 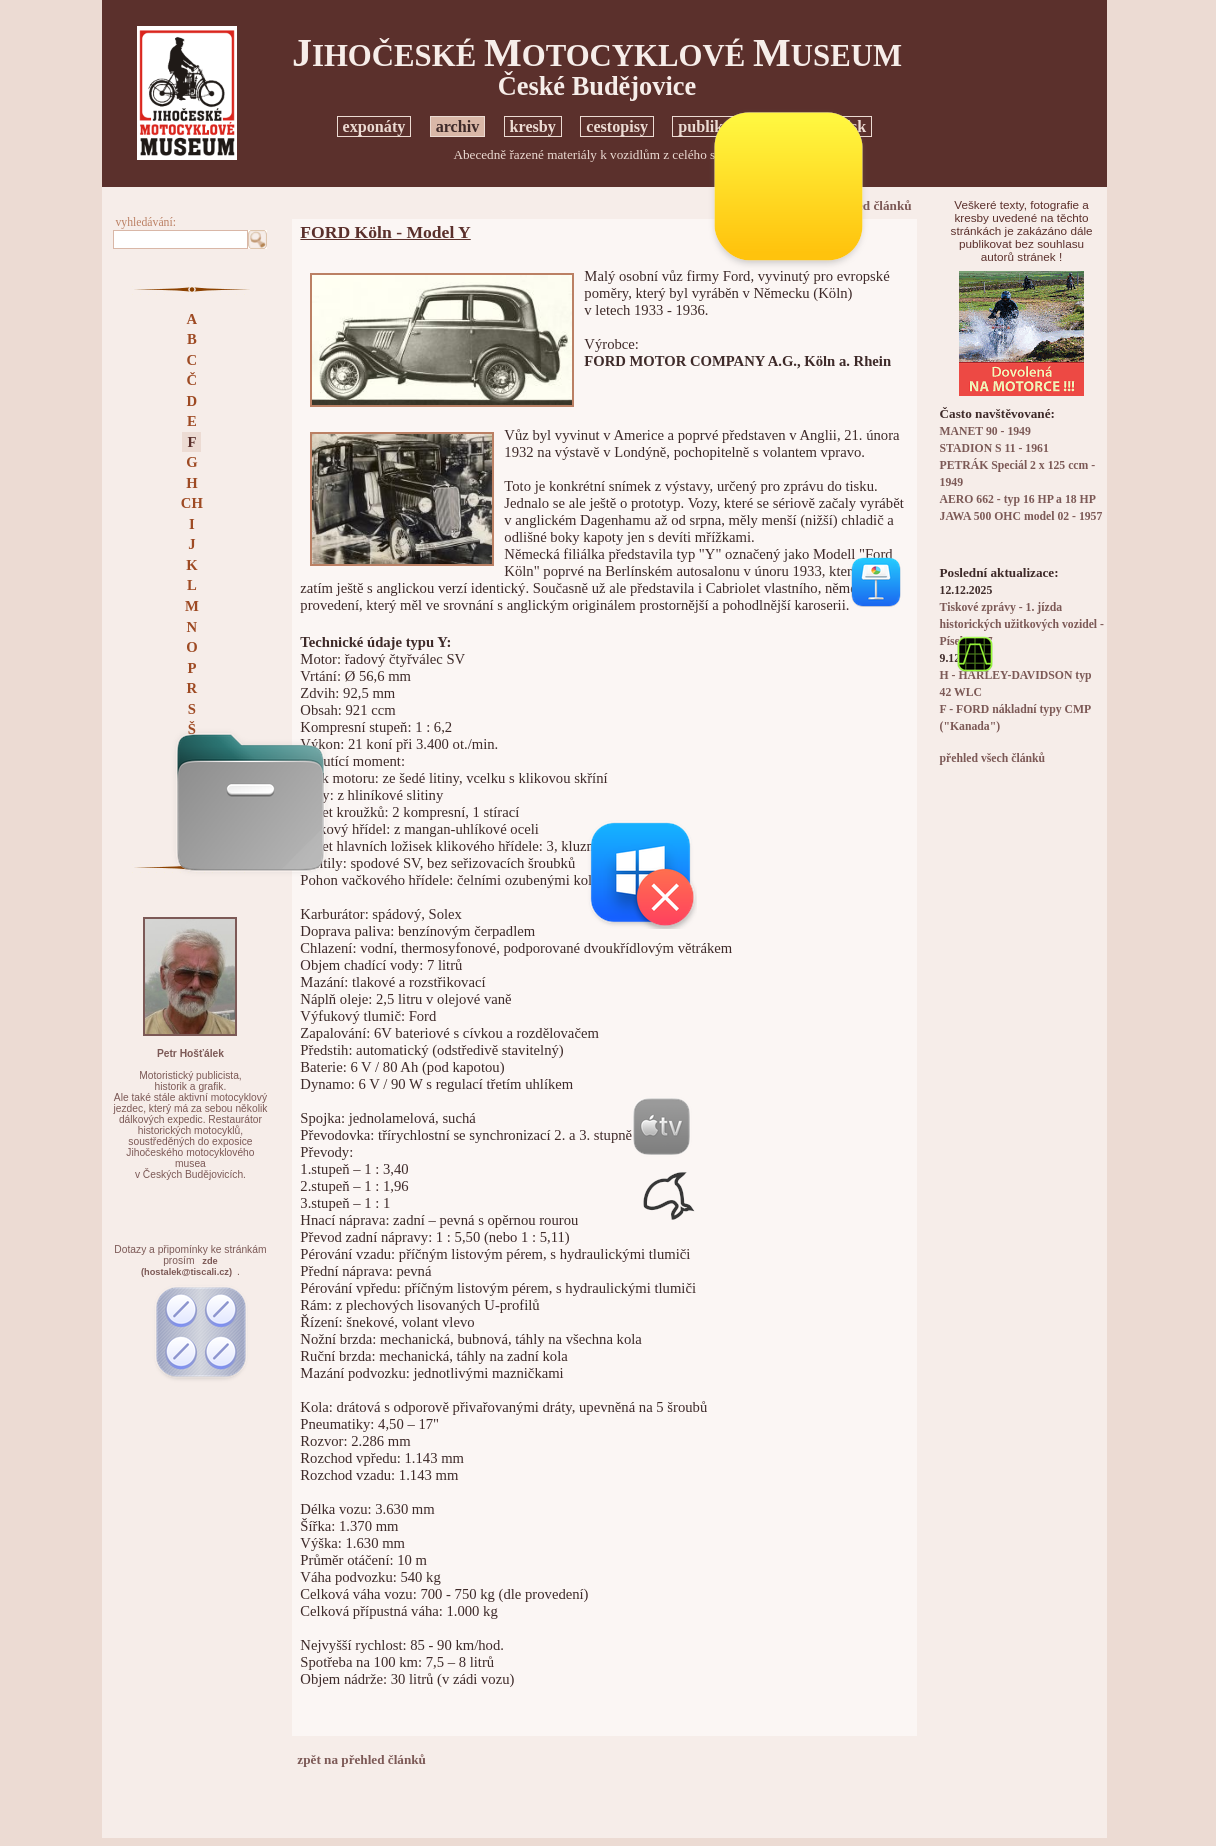 I want to click on open the file manager, so click(x=250, y=802).